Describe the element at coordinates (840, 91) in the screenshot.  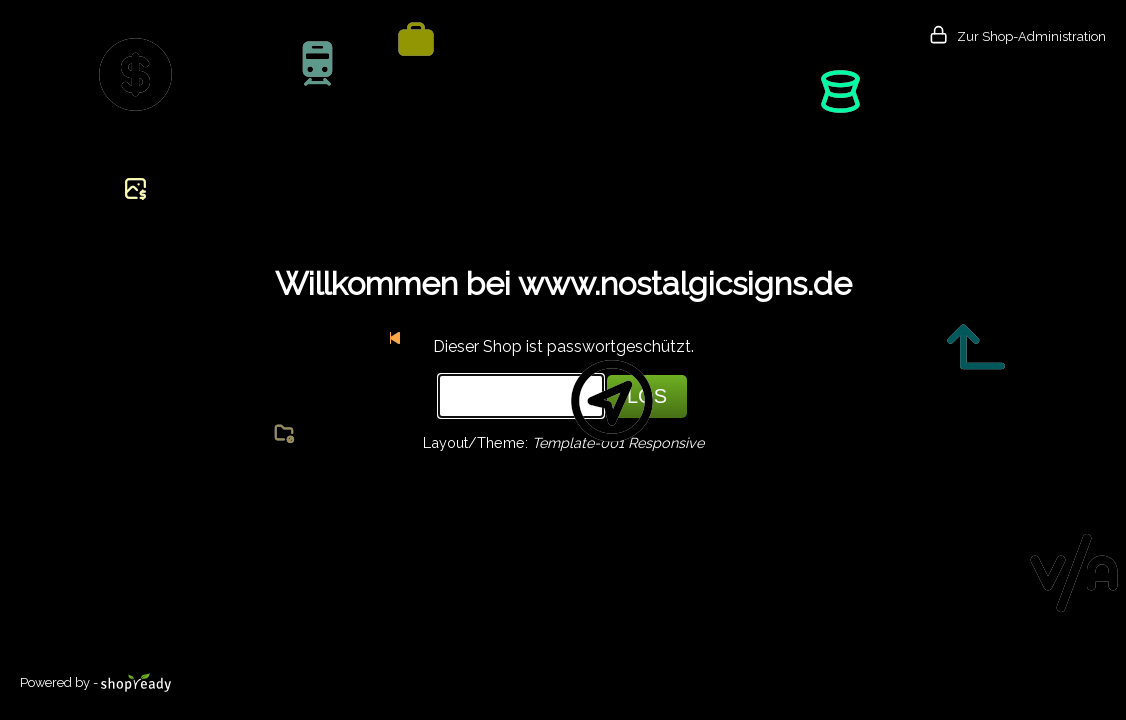
I see `diabolo toy or juggling equipment icon` at that location.